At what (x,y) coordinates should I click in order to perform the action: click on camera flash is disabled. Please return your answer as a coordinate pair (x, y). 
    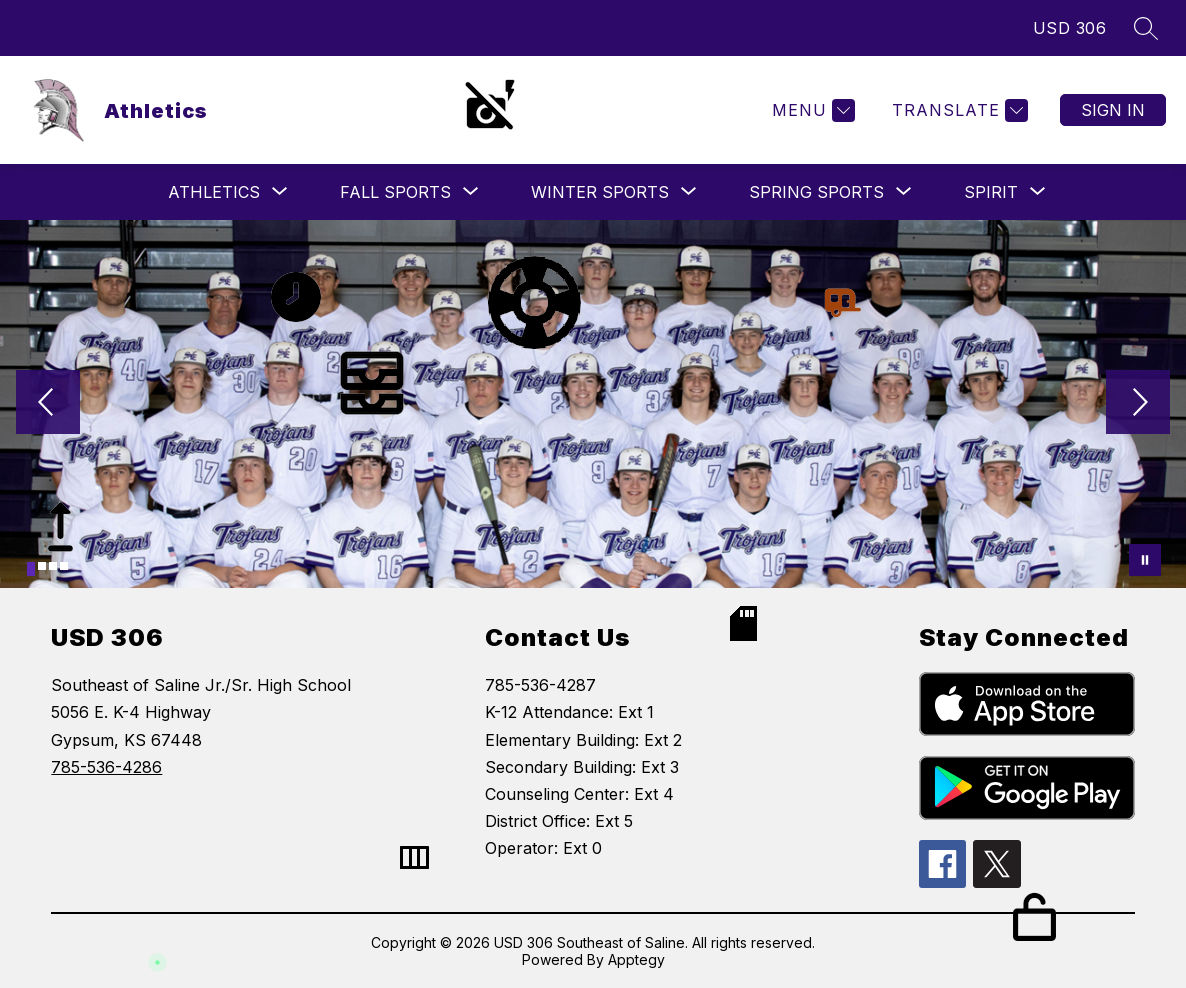
    Looking at the image, I should click on (491, 104).